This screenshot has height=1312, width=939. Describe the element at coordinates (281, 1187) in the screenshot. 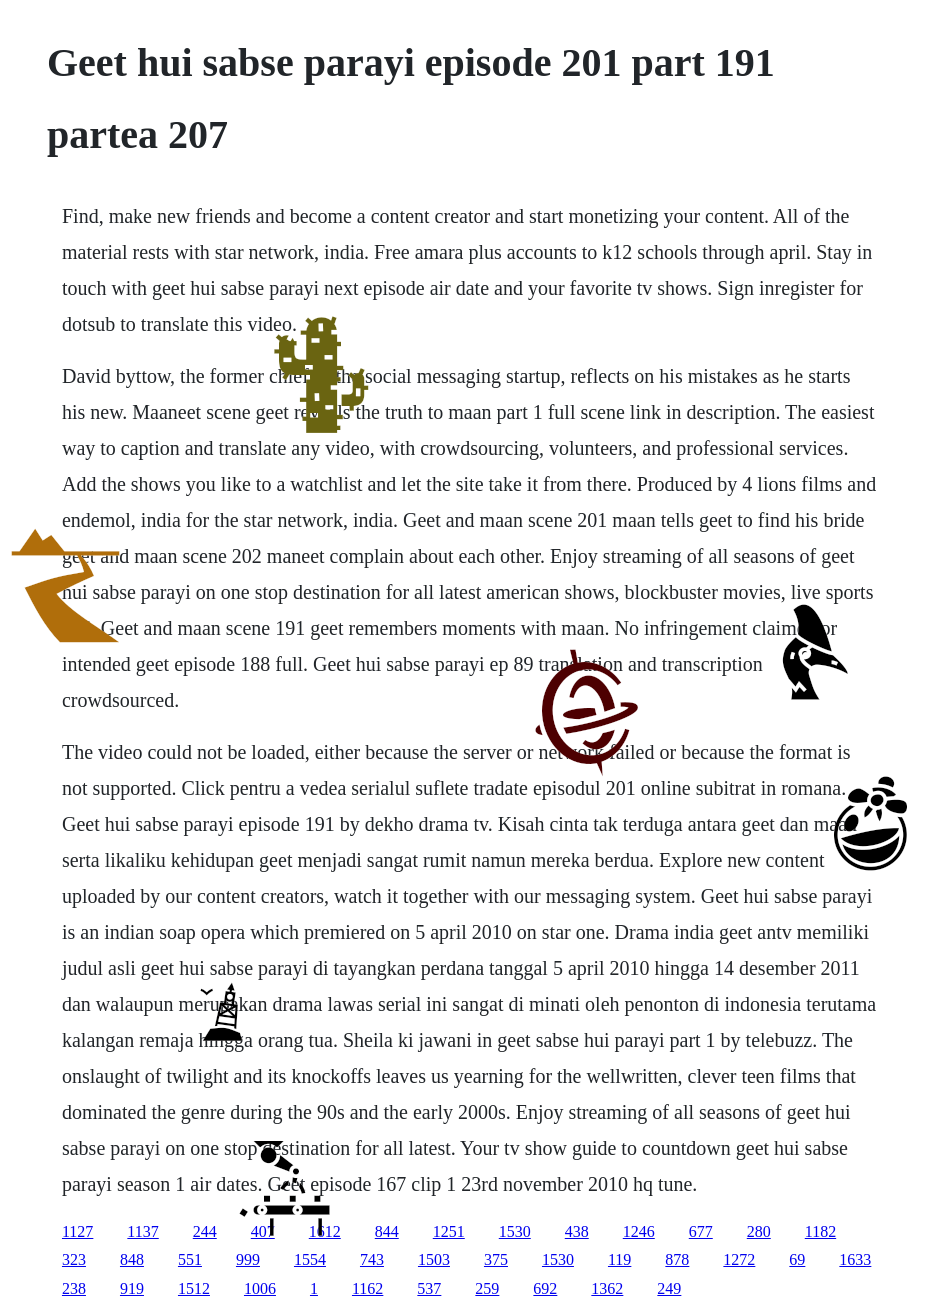

I see `access automation or manufacturing settings` at that location.